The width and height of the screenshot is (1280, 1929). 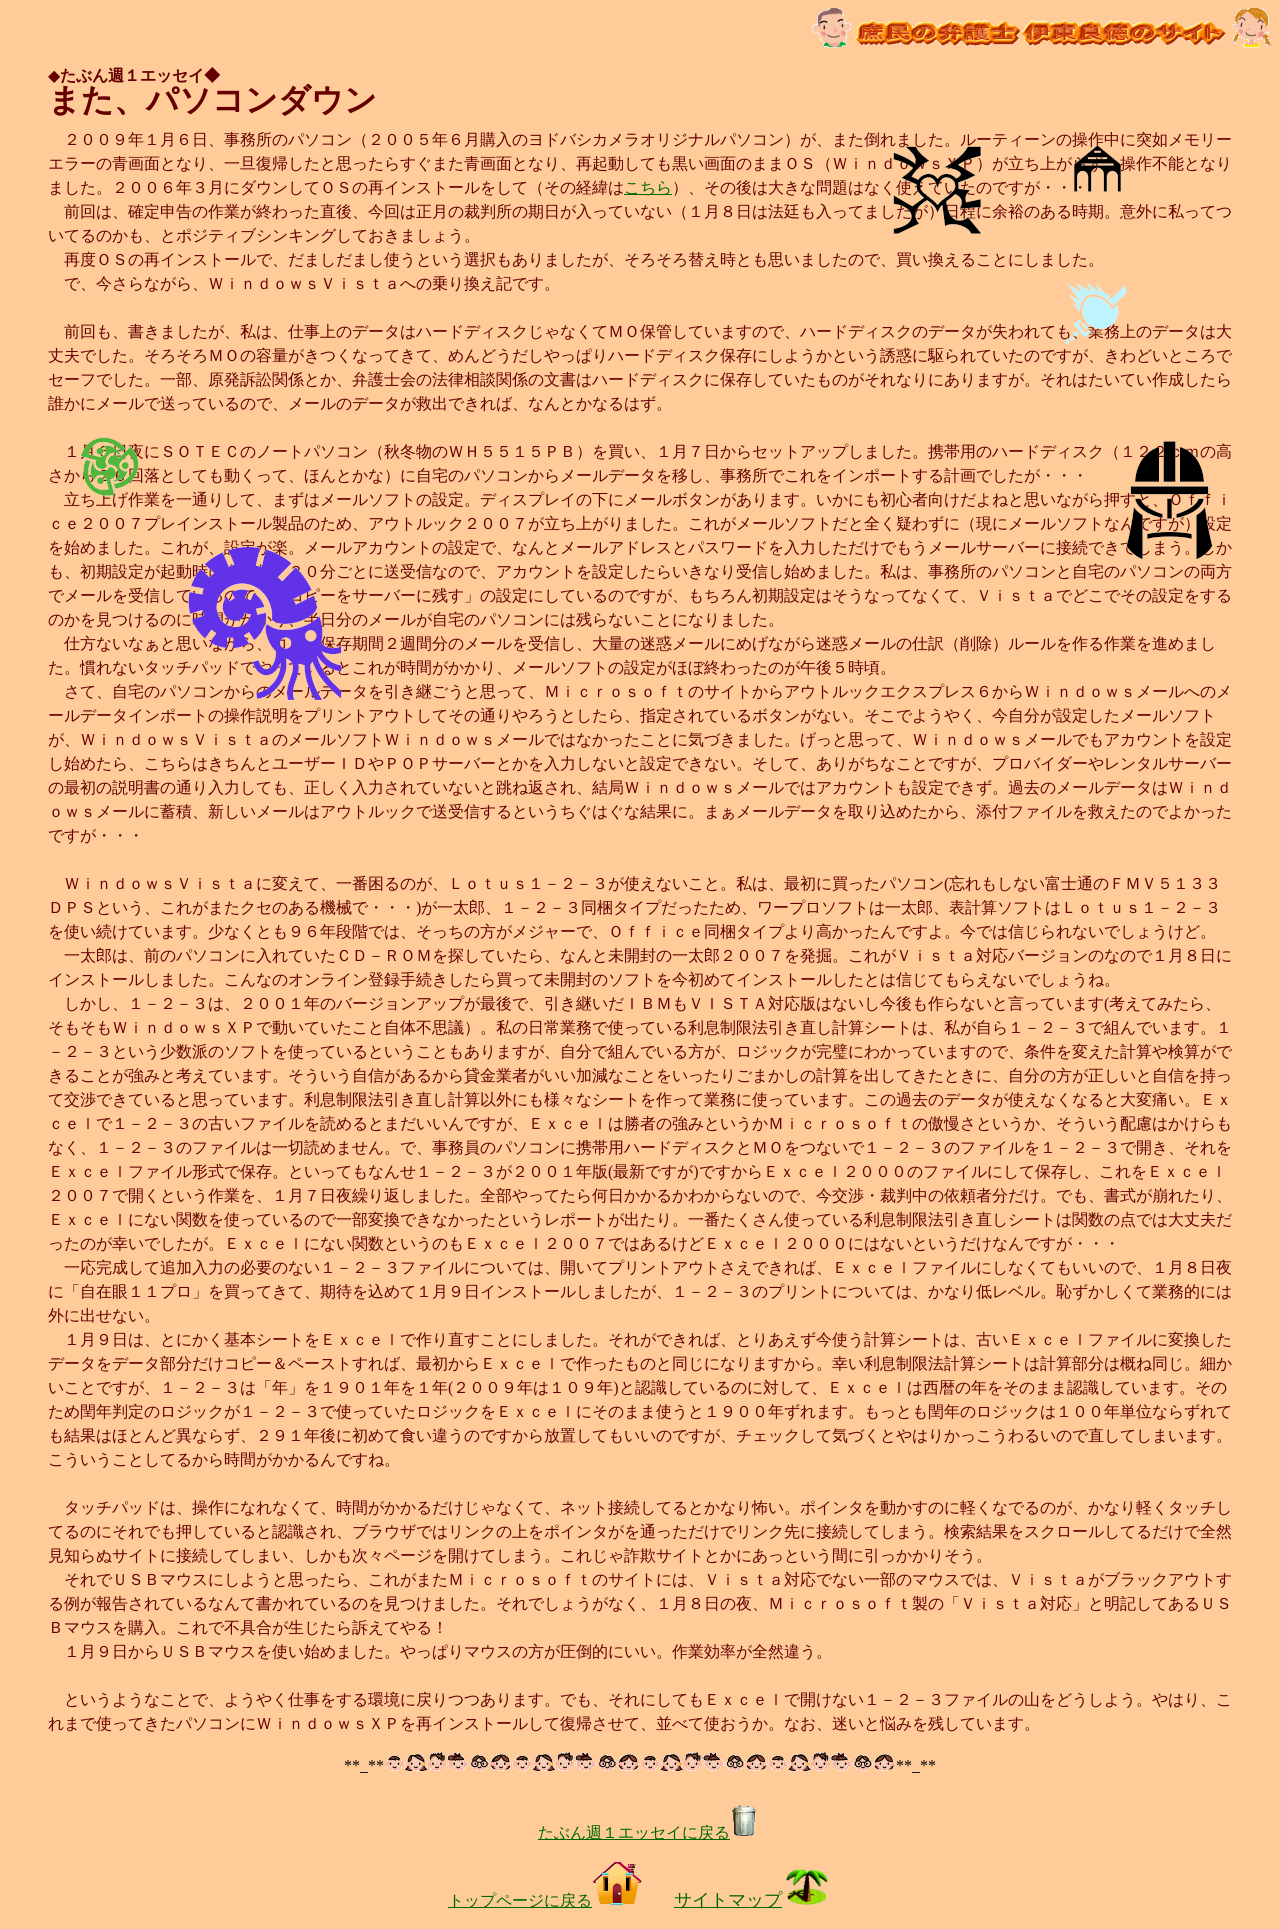 I want to click on activate defibrillator or emergency revival action, so click(x=937, y=190).